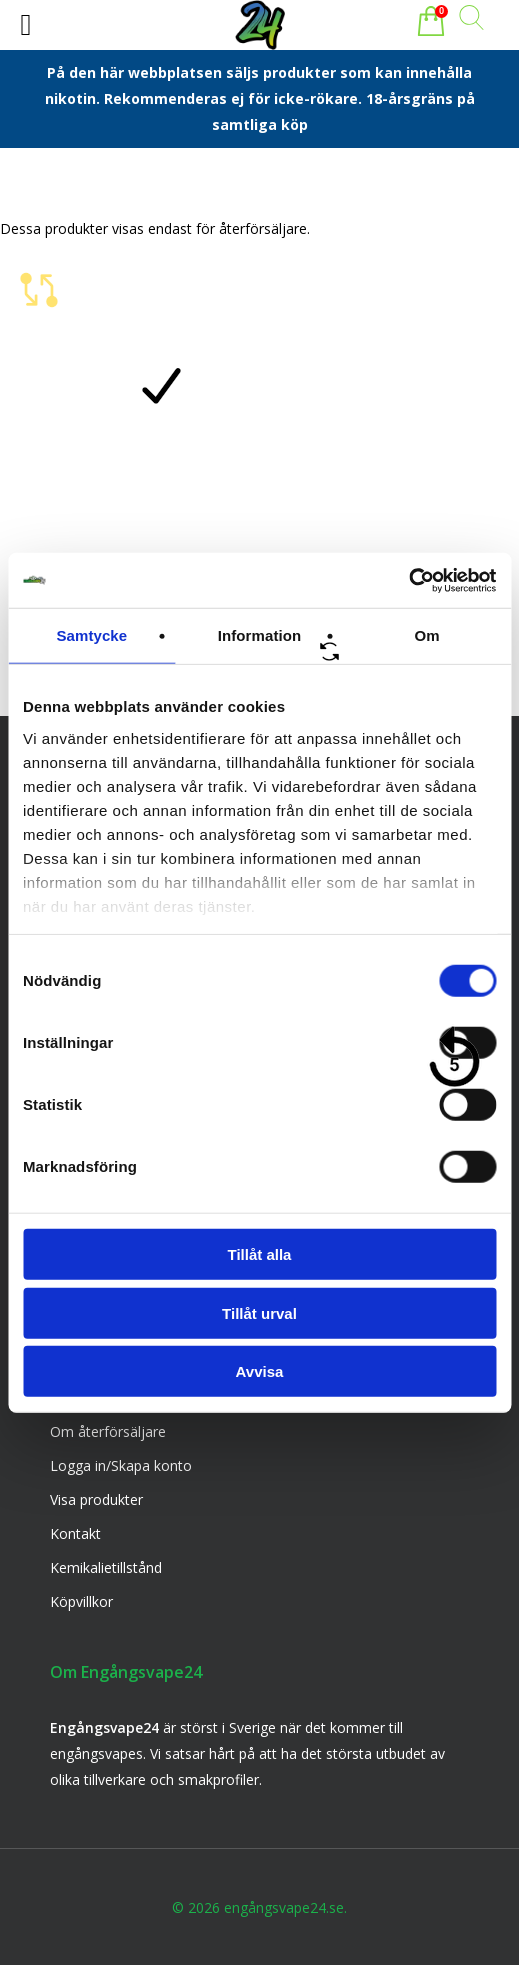 The width and height of the screenshot is (519, 1965). Describe the element at coordinates (161, 384) in the screenshot. I see `confirms a completed action or task` at that location.